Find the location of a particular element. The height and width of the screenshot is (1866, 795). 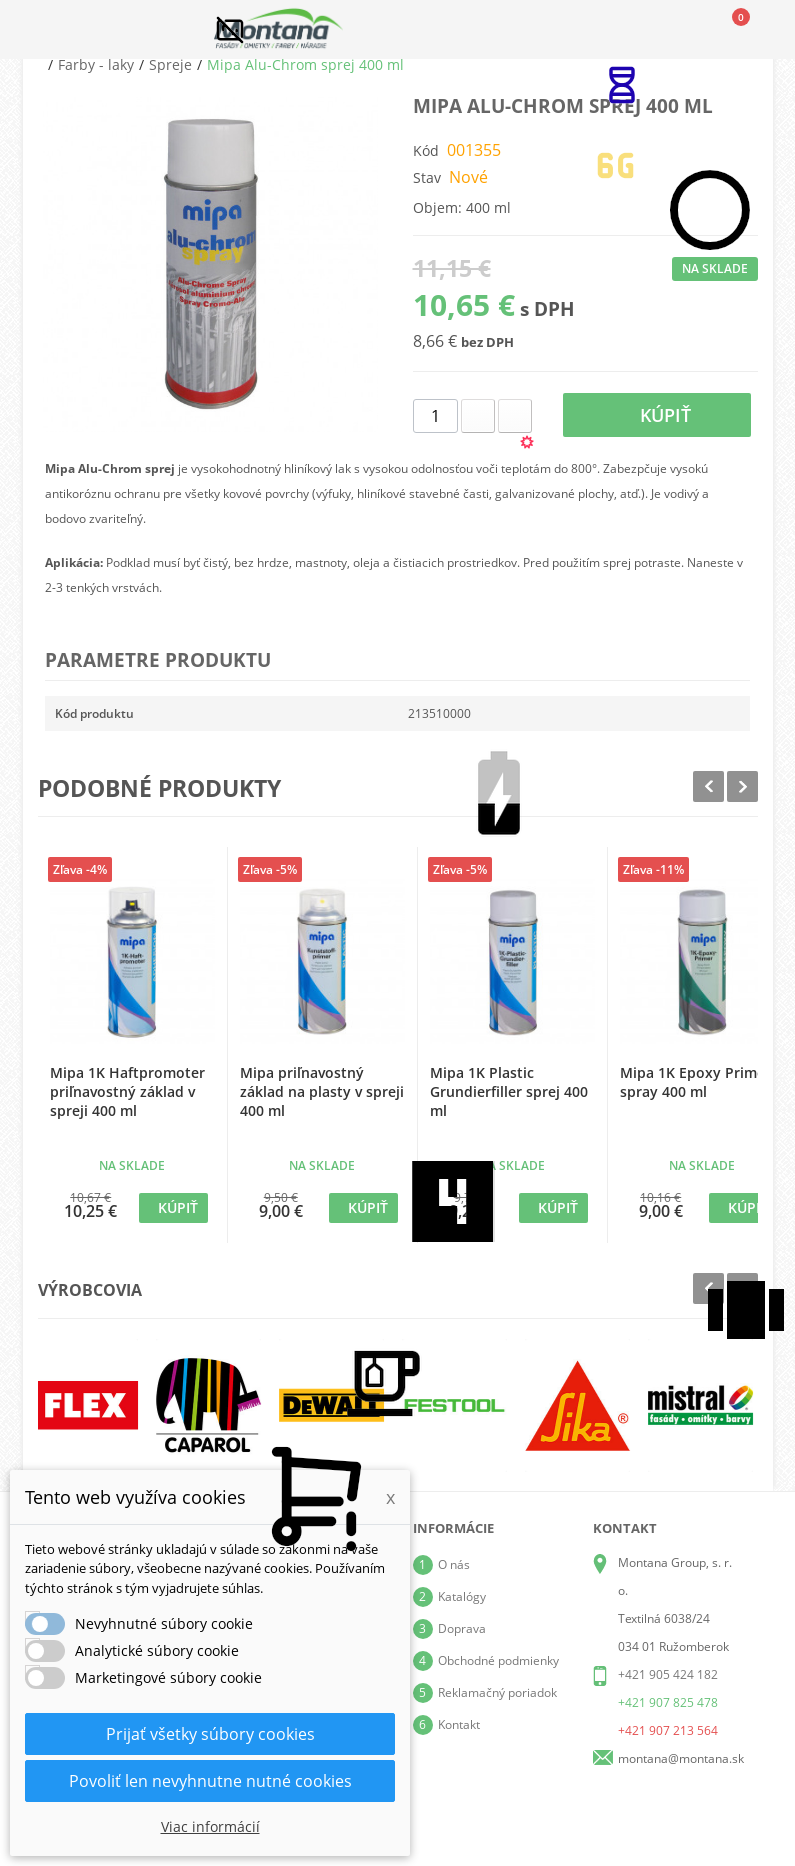

unselected radio button option is located at coordinates (710, 210).